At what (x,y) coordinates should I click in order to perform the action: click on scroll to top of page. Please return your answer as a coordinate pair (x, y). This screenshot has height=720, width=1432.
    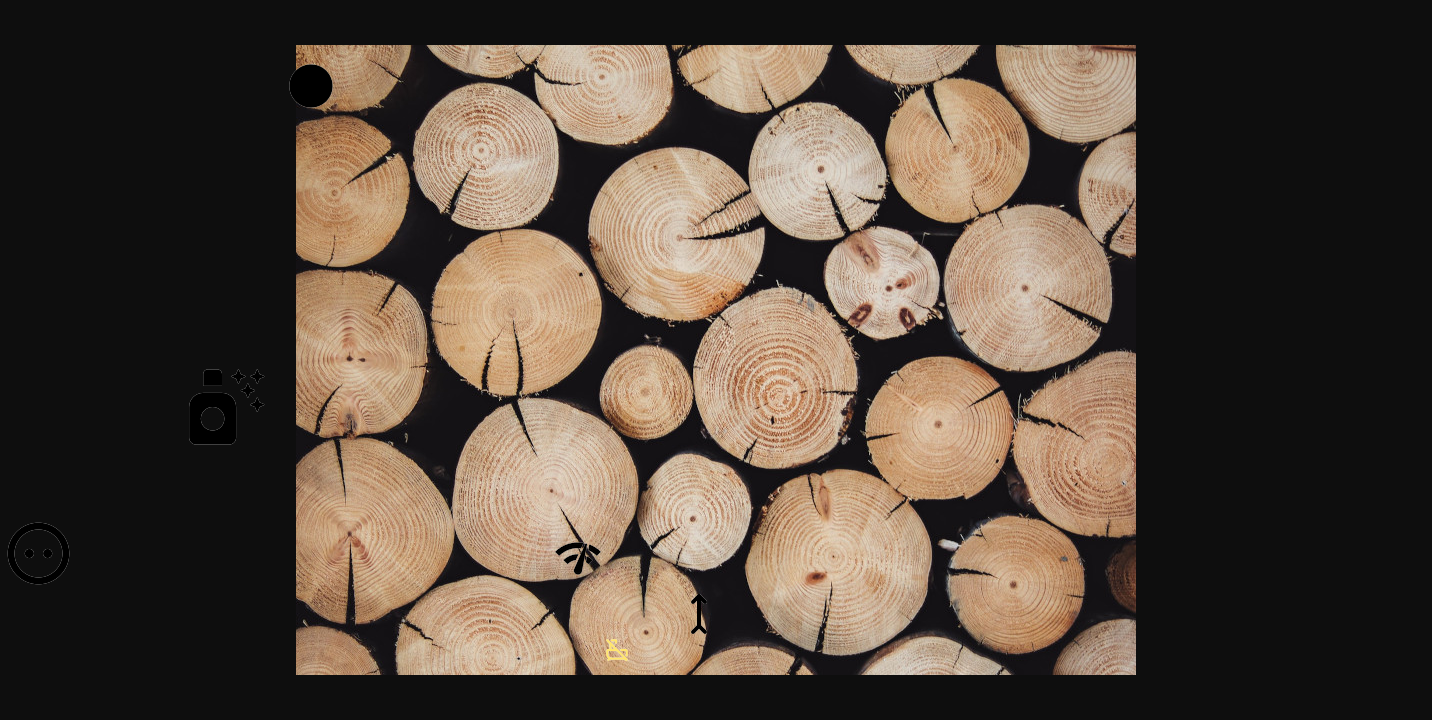
    Looking at the image, I should click on (699, 614).